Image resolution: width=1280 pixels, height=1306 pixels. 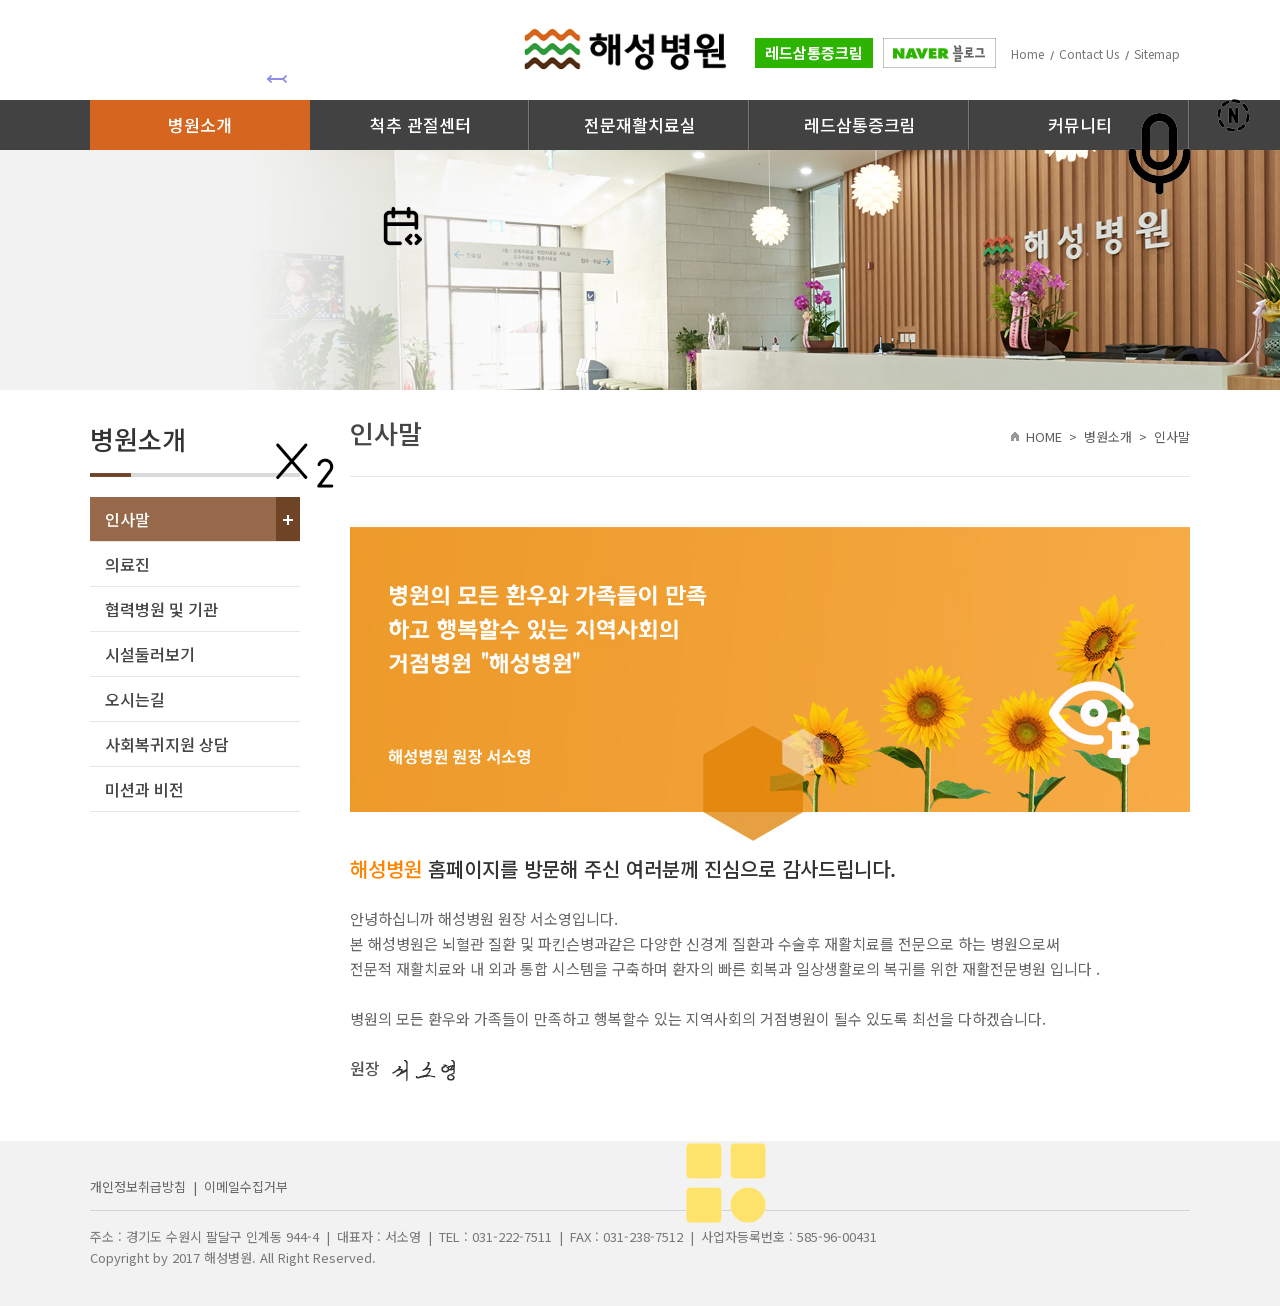 I want to click on view bitcoin wallet balance, so click(x=1094, y=713).